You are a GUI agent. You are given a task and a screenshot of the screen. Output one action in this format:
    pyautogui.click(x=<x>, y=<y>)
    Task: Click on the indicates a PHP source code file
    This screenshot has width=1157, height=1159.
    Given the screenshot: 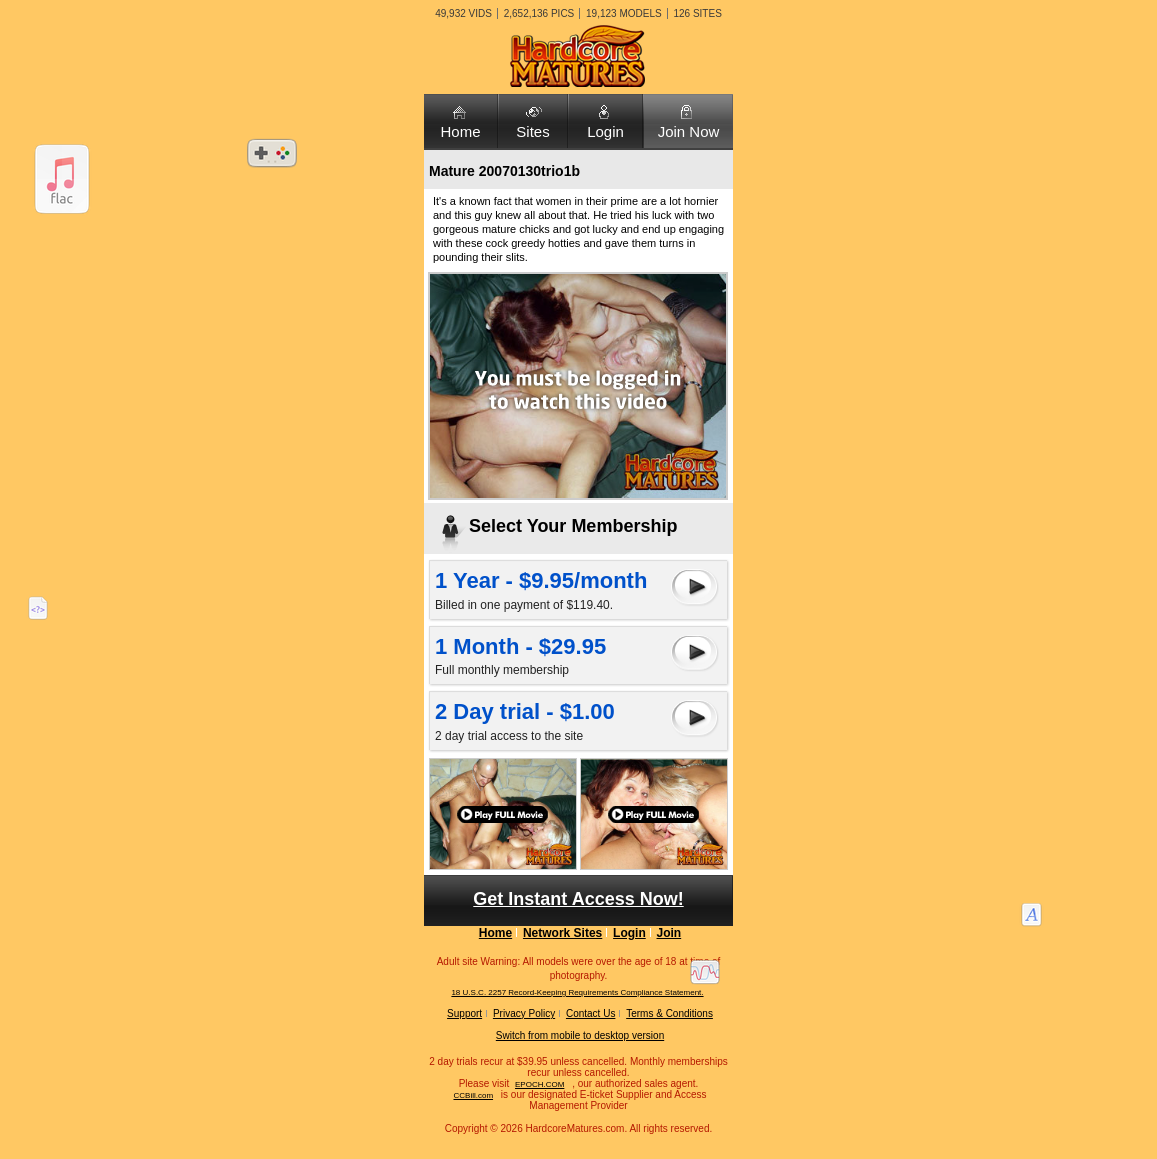 What is the action you would take?
    pyautogui.click(x=38, y=608)
    